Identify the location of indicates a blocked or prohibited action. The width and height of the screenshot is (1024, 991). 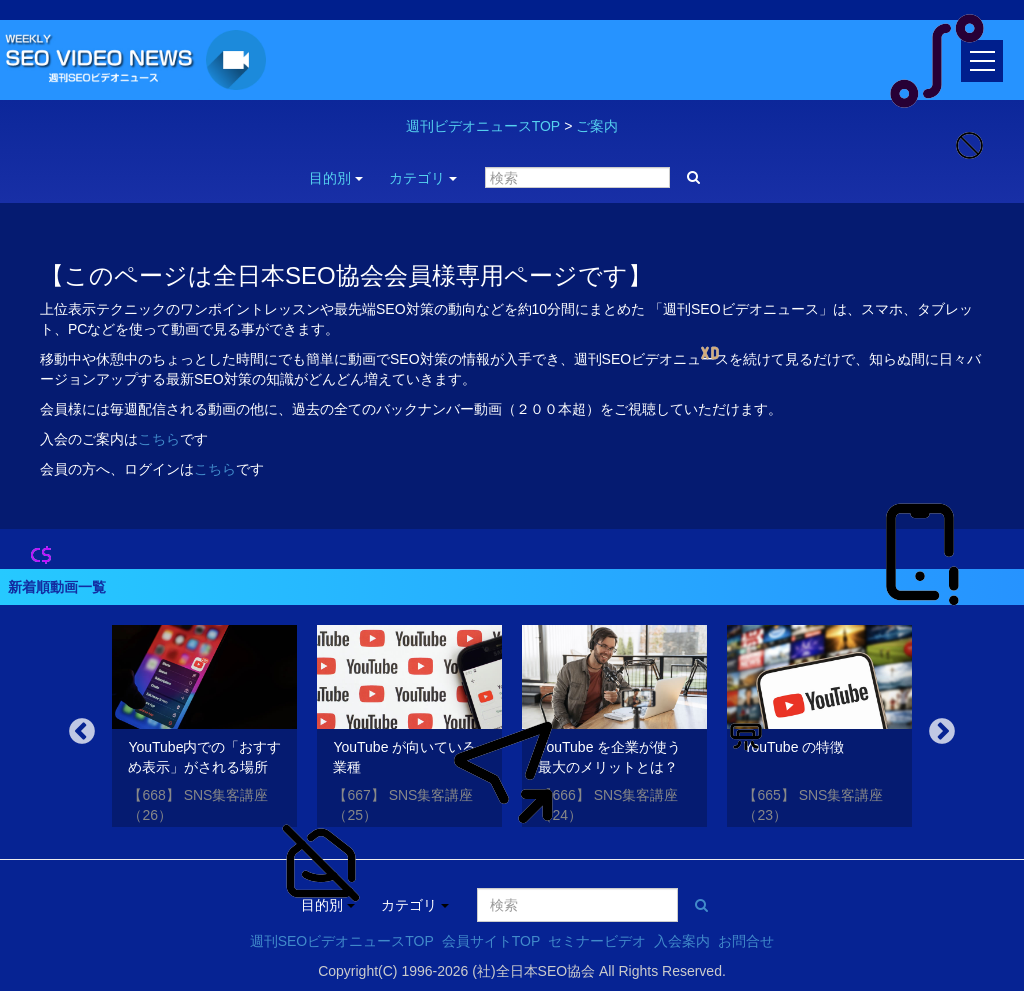
(969, 145).